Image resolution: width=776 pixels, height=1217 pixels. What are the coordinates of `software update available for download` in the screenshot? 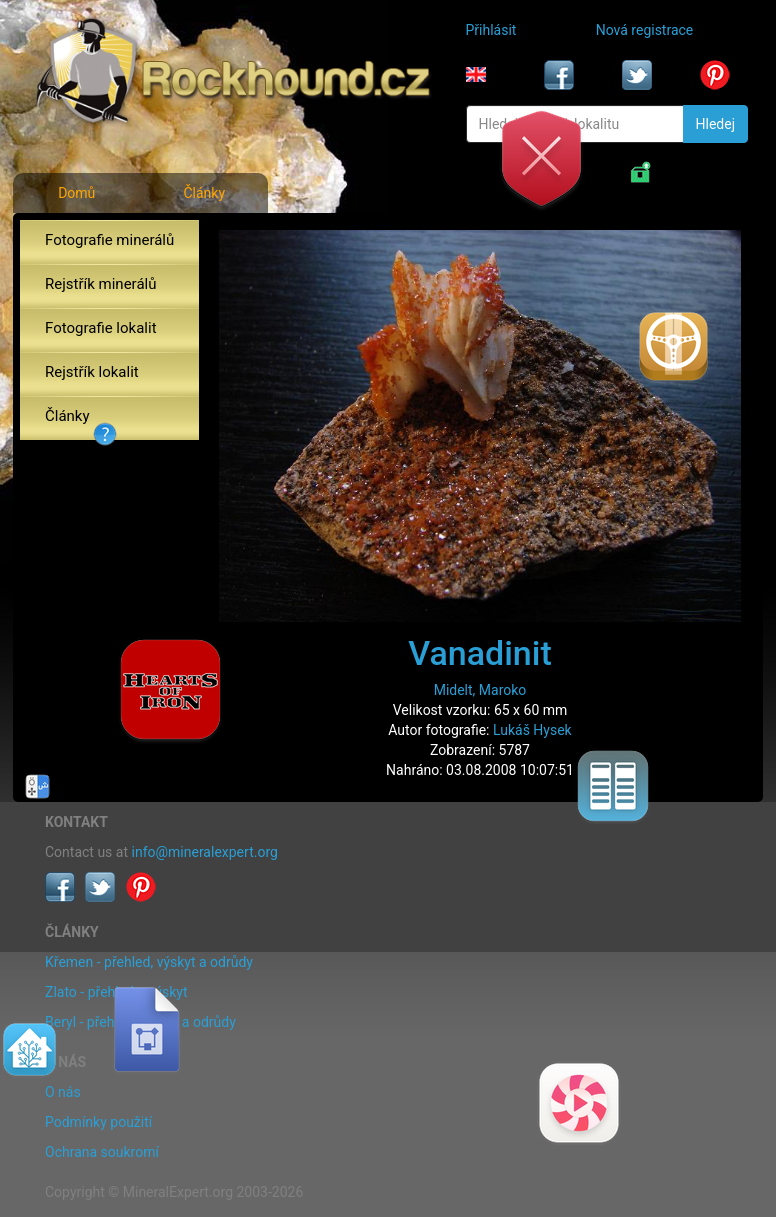 It's located at (640, 172).